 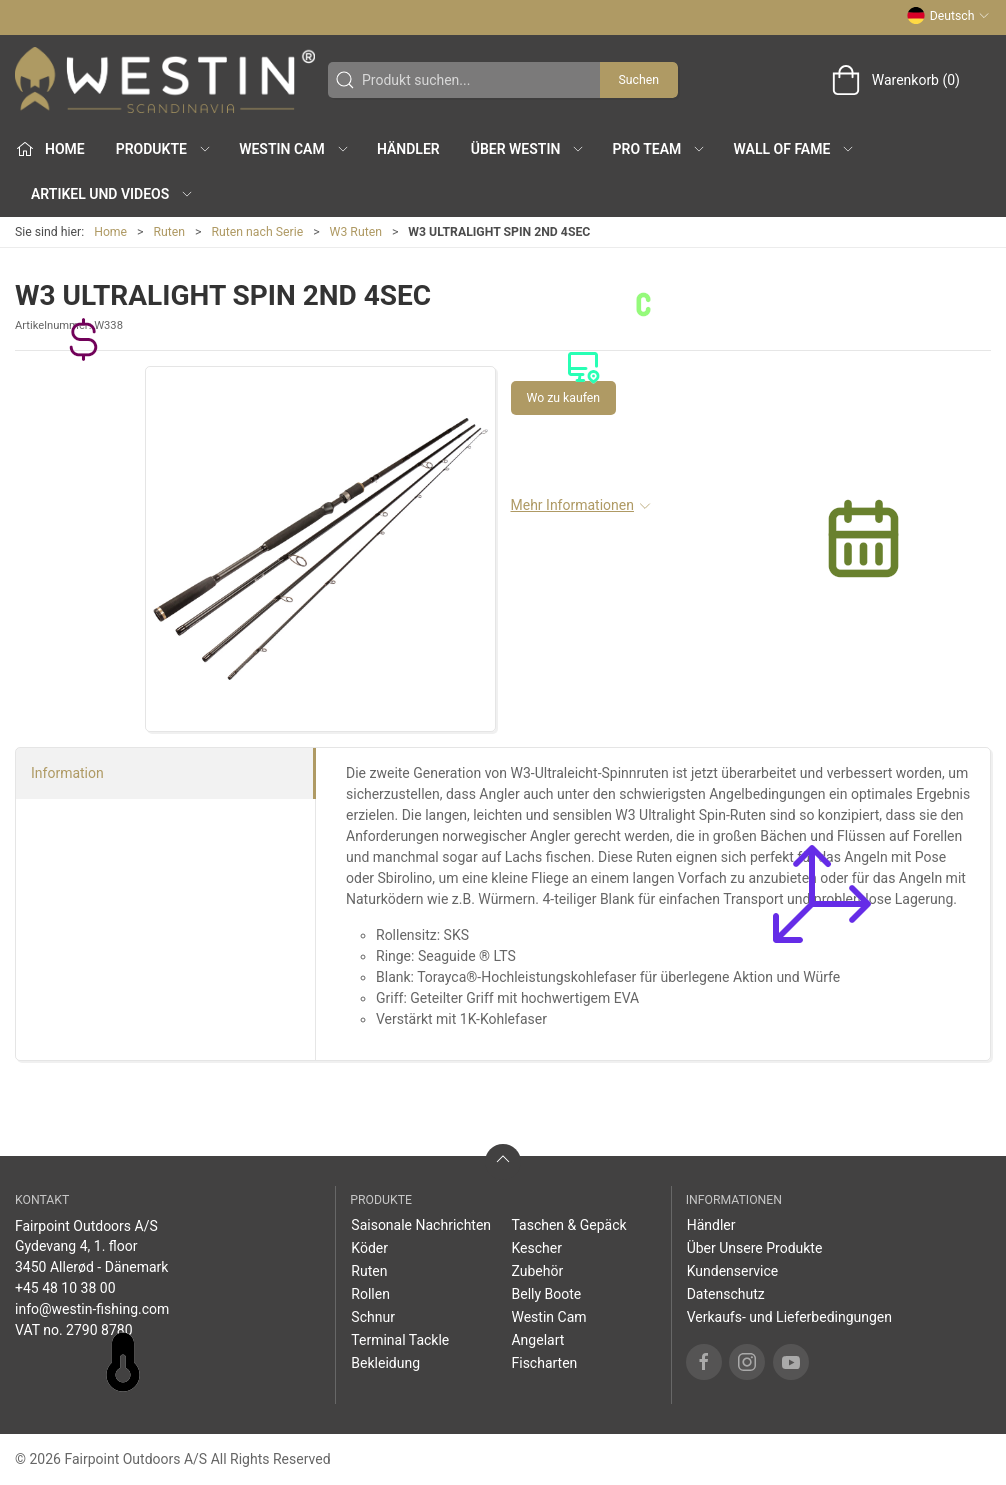 What do you see at coordinates (863, 538) in the screenshot?
I see `view monthly calendar` at bounding box center [863, 538].